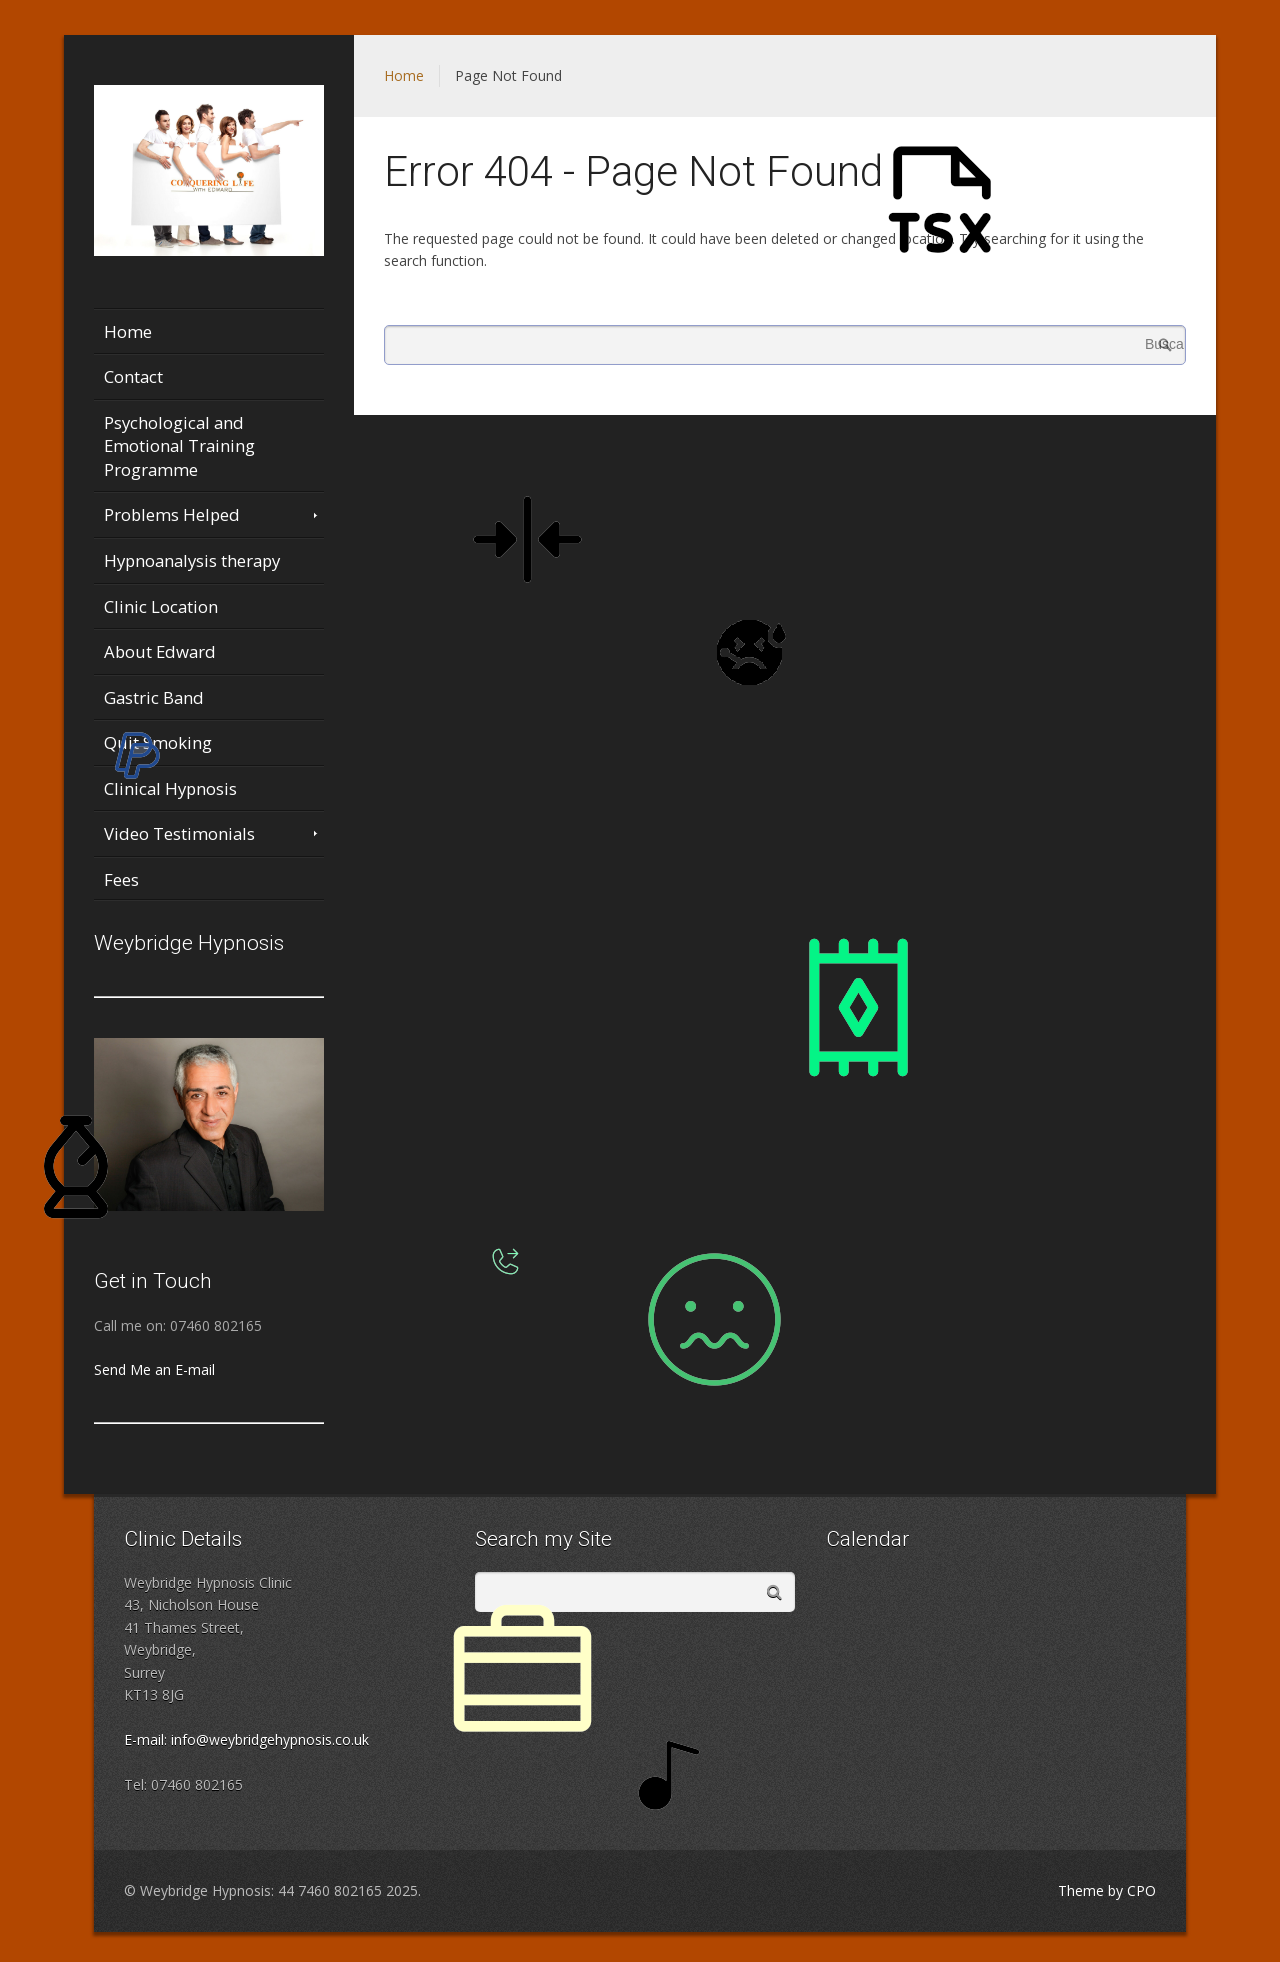 This screenshot has height=1962, width=1280. What do you see at coordinates (522, 1673) in the screenshot?
I see `access work or business documents` at bounding box center [522, 1673].